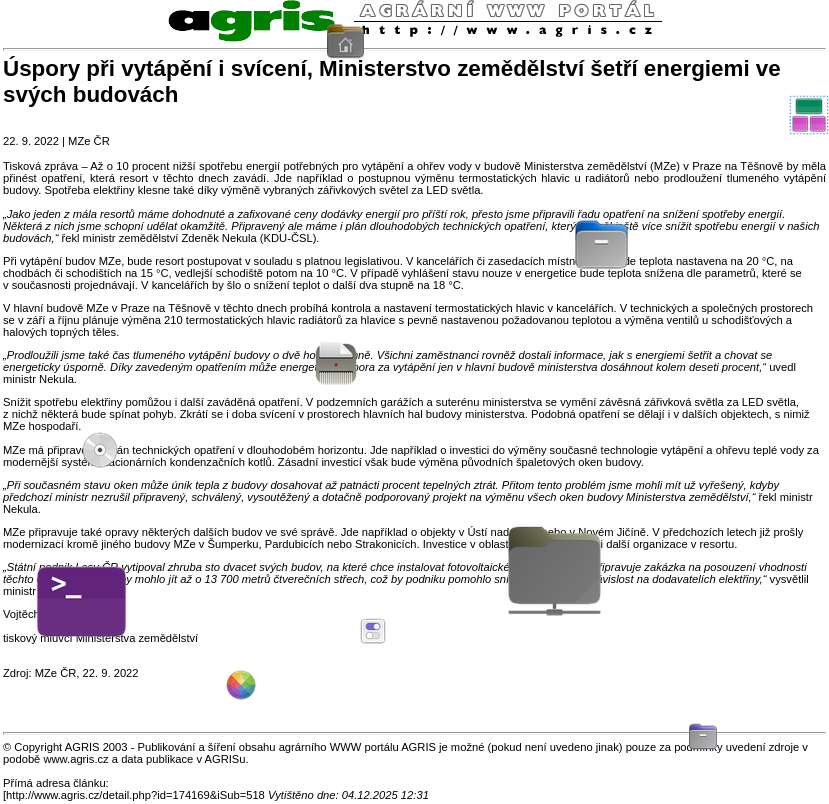  What do you see at coordinates (100, 450) in the screenshot?
I see `access cd/dvd drive` at bounding box center [100, 450].